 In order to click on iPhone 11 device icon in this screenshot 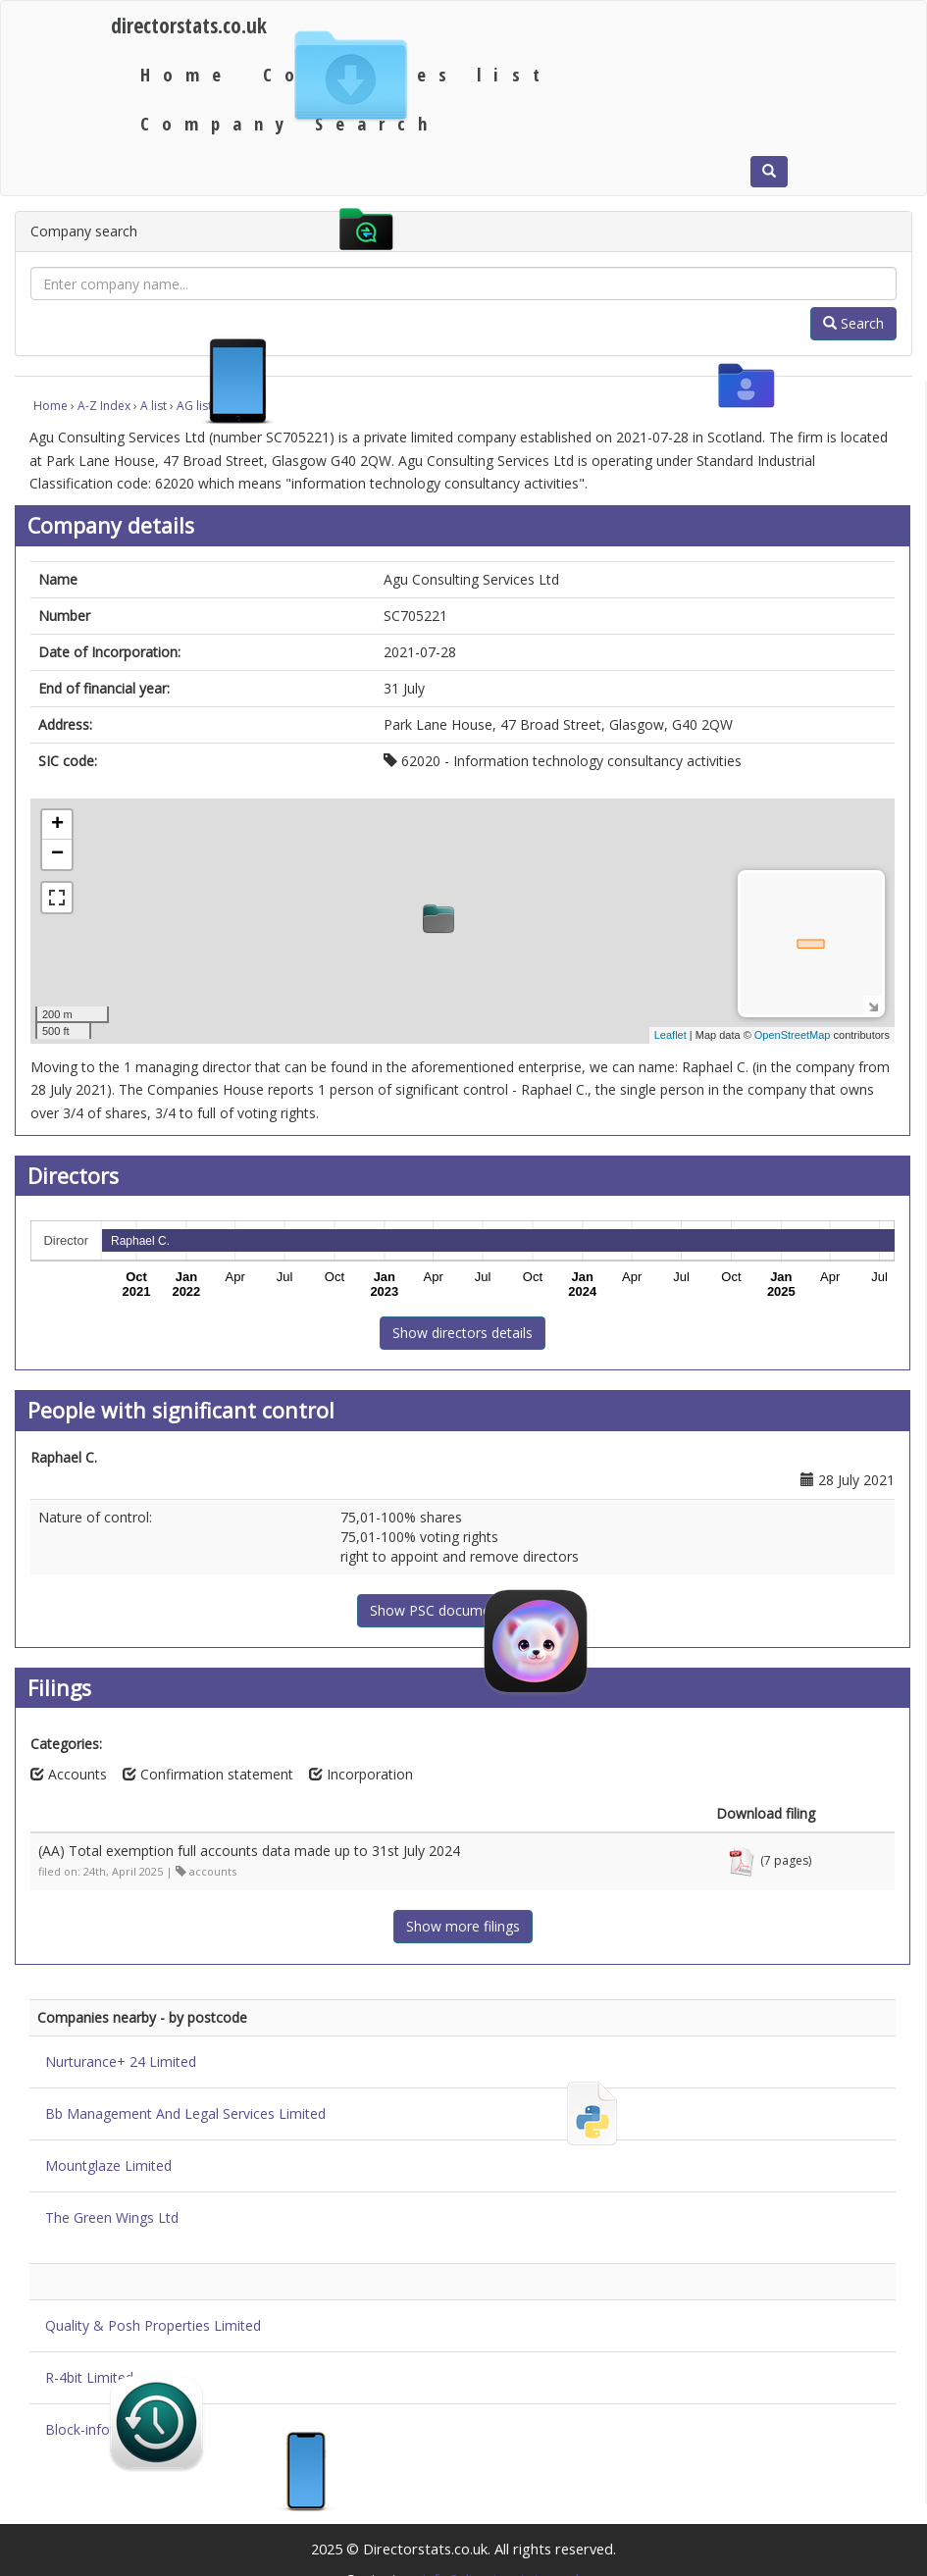, I will do `click(306, 2472)`.